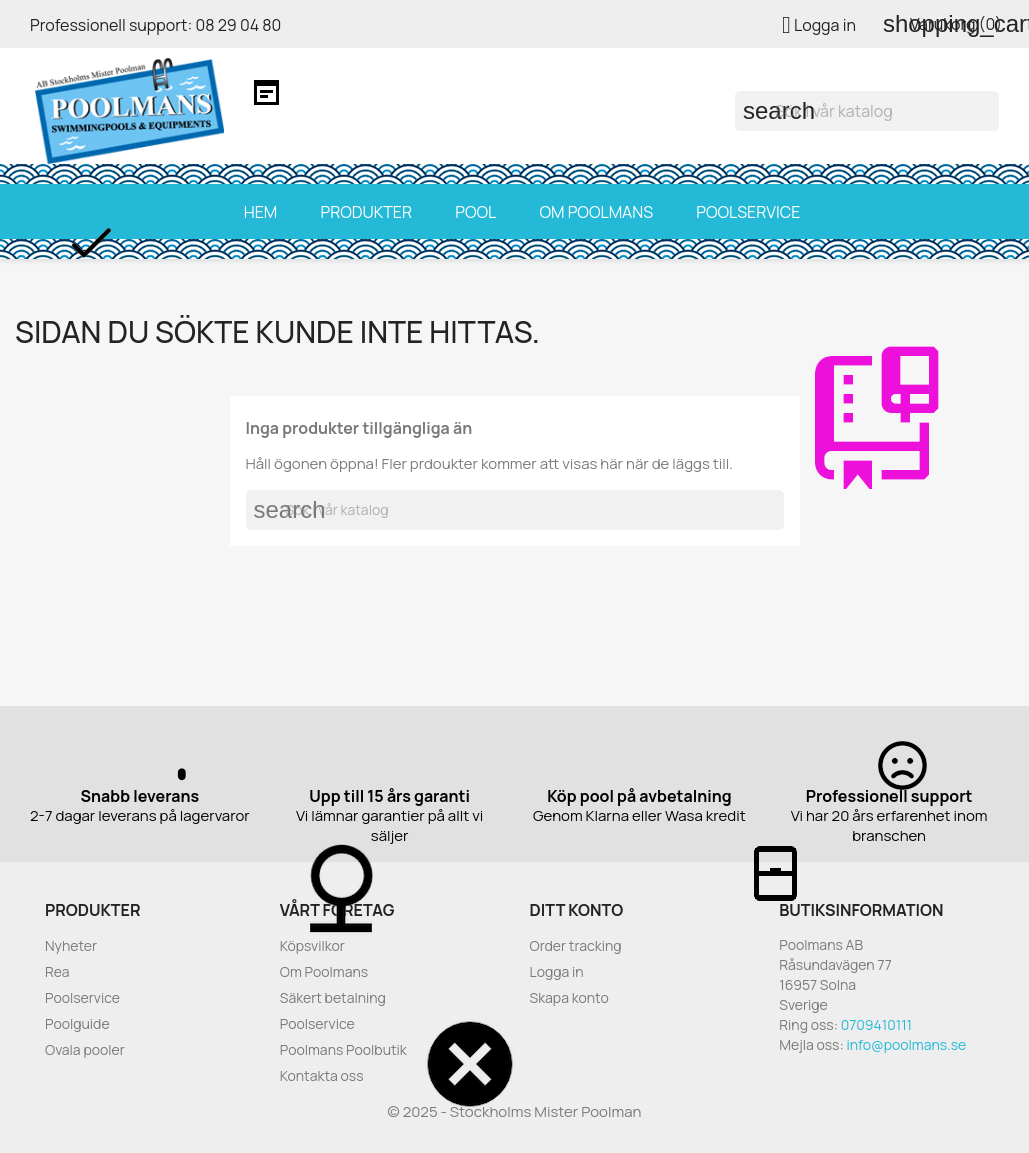 This screenshot has width=1029, height=1153. Describe the element at coordinates (902, 765) in the screenshot. I see `indicates negative feedback or dissatisfaction` at that location.